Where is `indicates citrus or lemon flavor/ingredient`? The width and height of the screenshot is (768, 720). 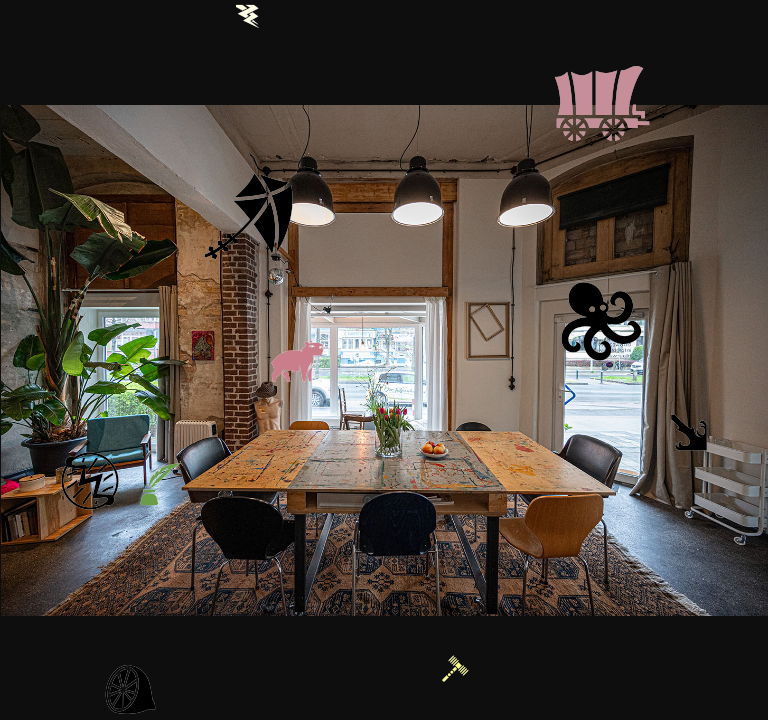 indicates citrus or lemon flavor/ingredient is located at coordinates (130, 689).